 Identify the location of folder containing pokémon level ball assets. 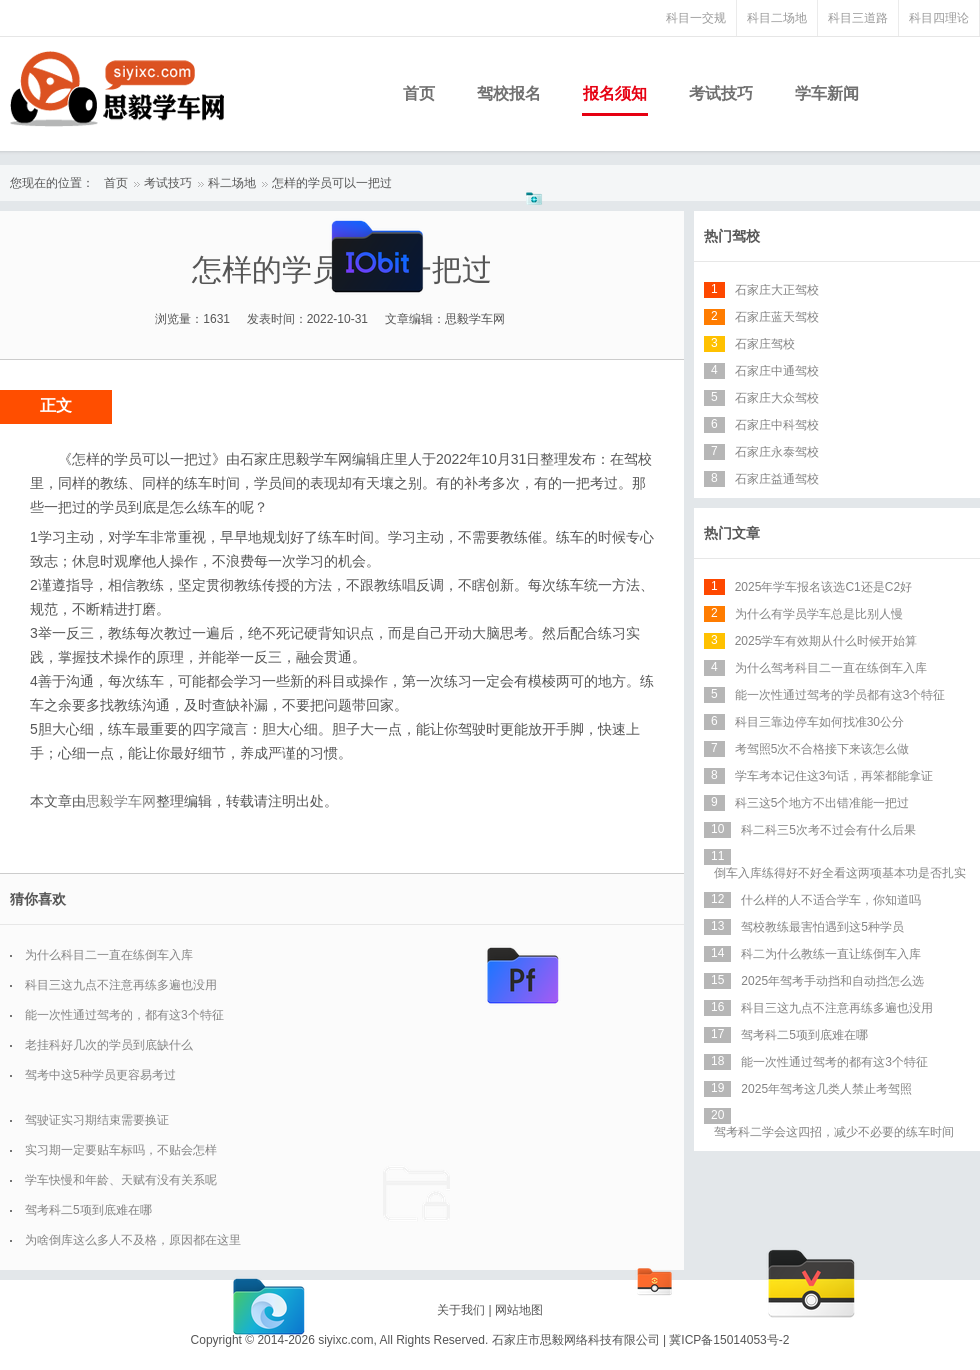
(811, 1286).